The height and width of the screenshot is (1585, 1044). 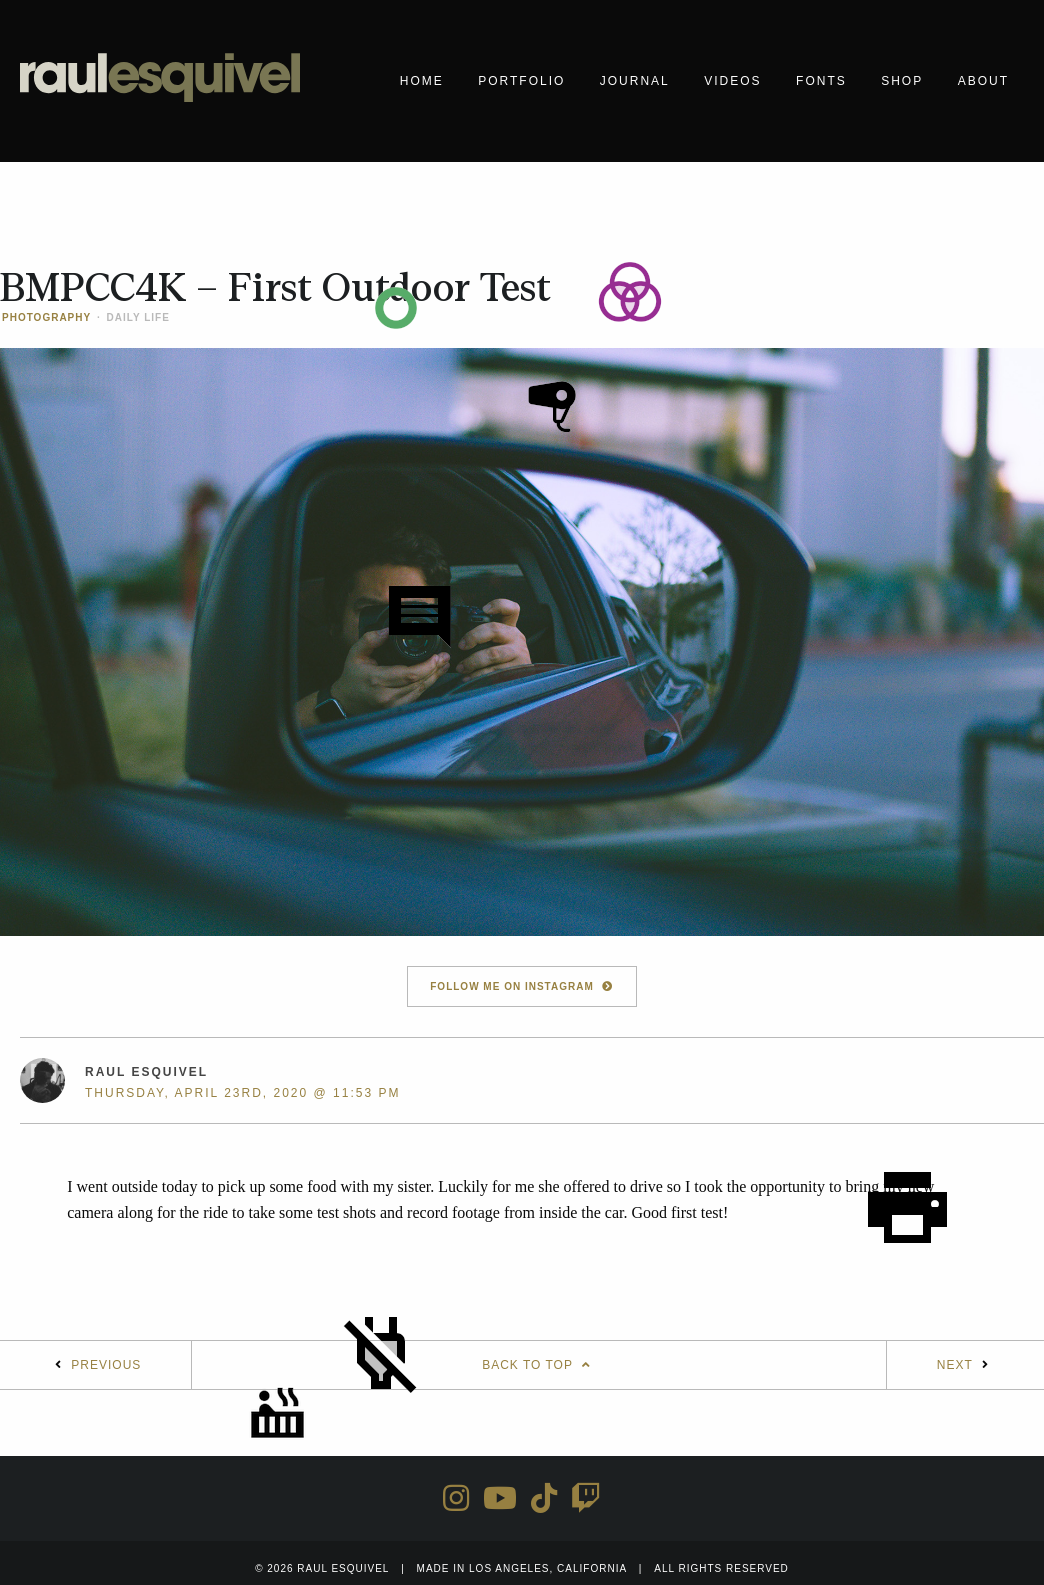 I want to click on power source disconnected or unavailable, so click(x=381, y=1353).